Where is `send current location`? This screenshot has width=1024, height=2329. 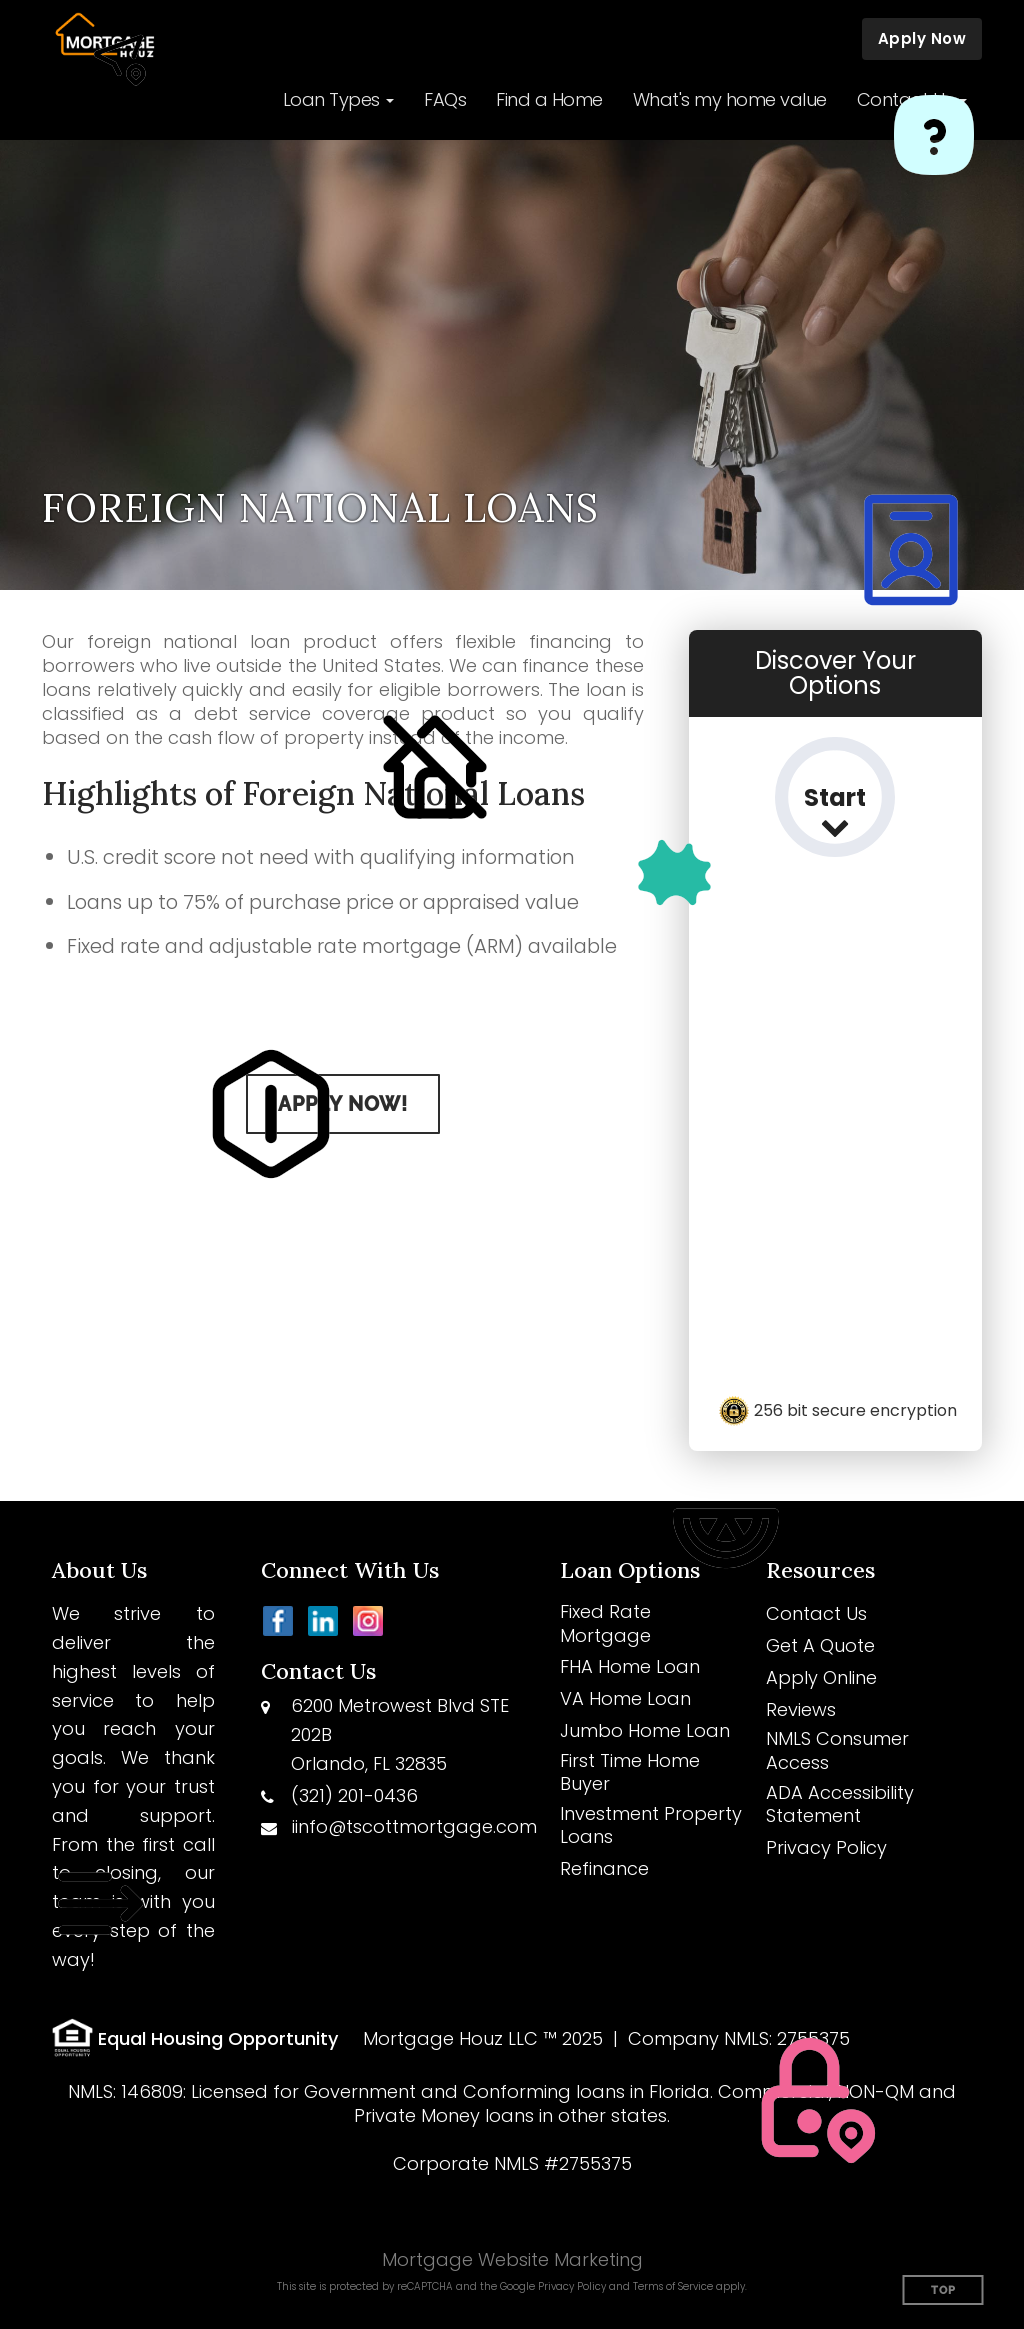 send current location is located at coordinates (119, 59).